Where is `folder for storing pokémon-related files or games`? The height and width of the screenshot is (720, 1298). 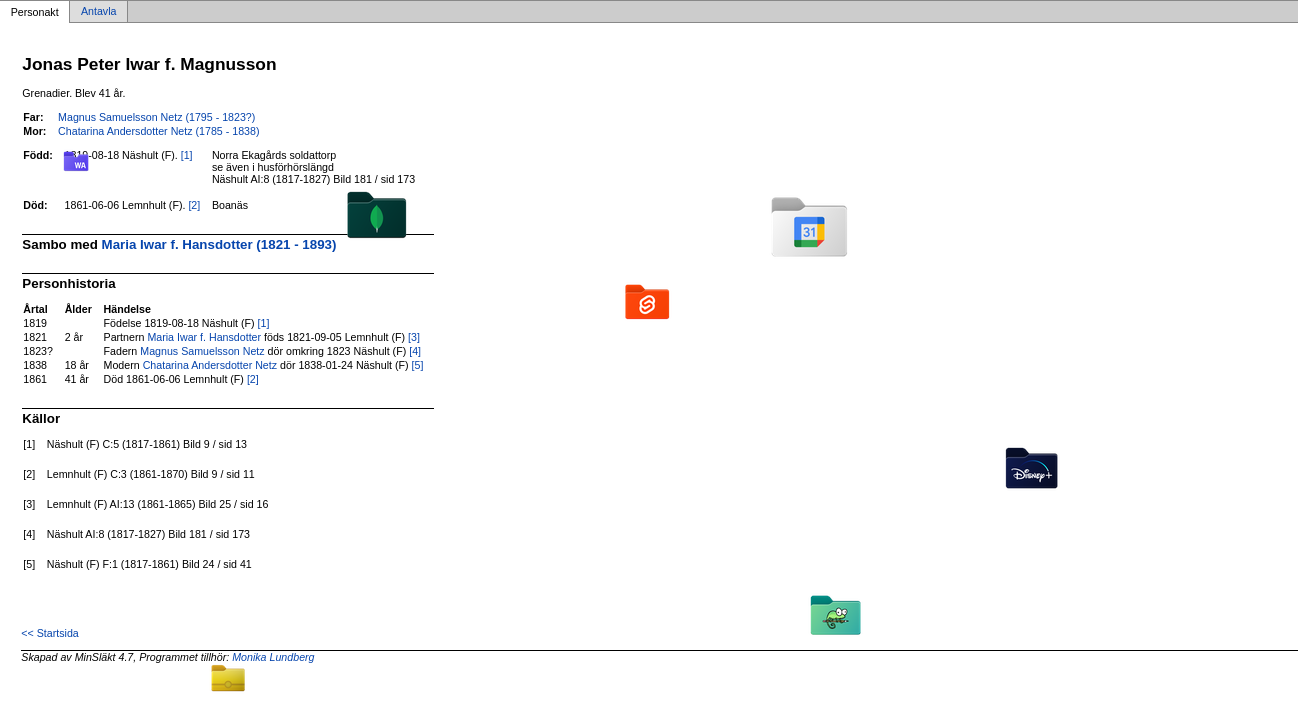 folder for storing pokémon-related files or games is located at coordinates (228, 679).